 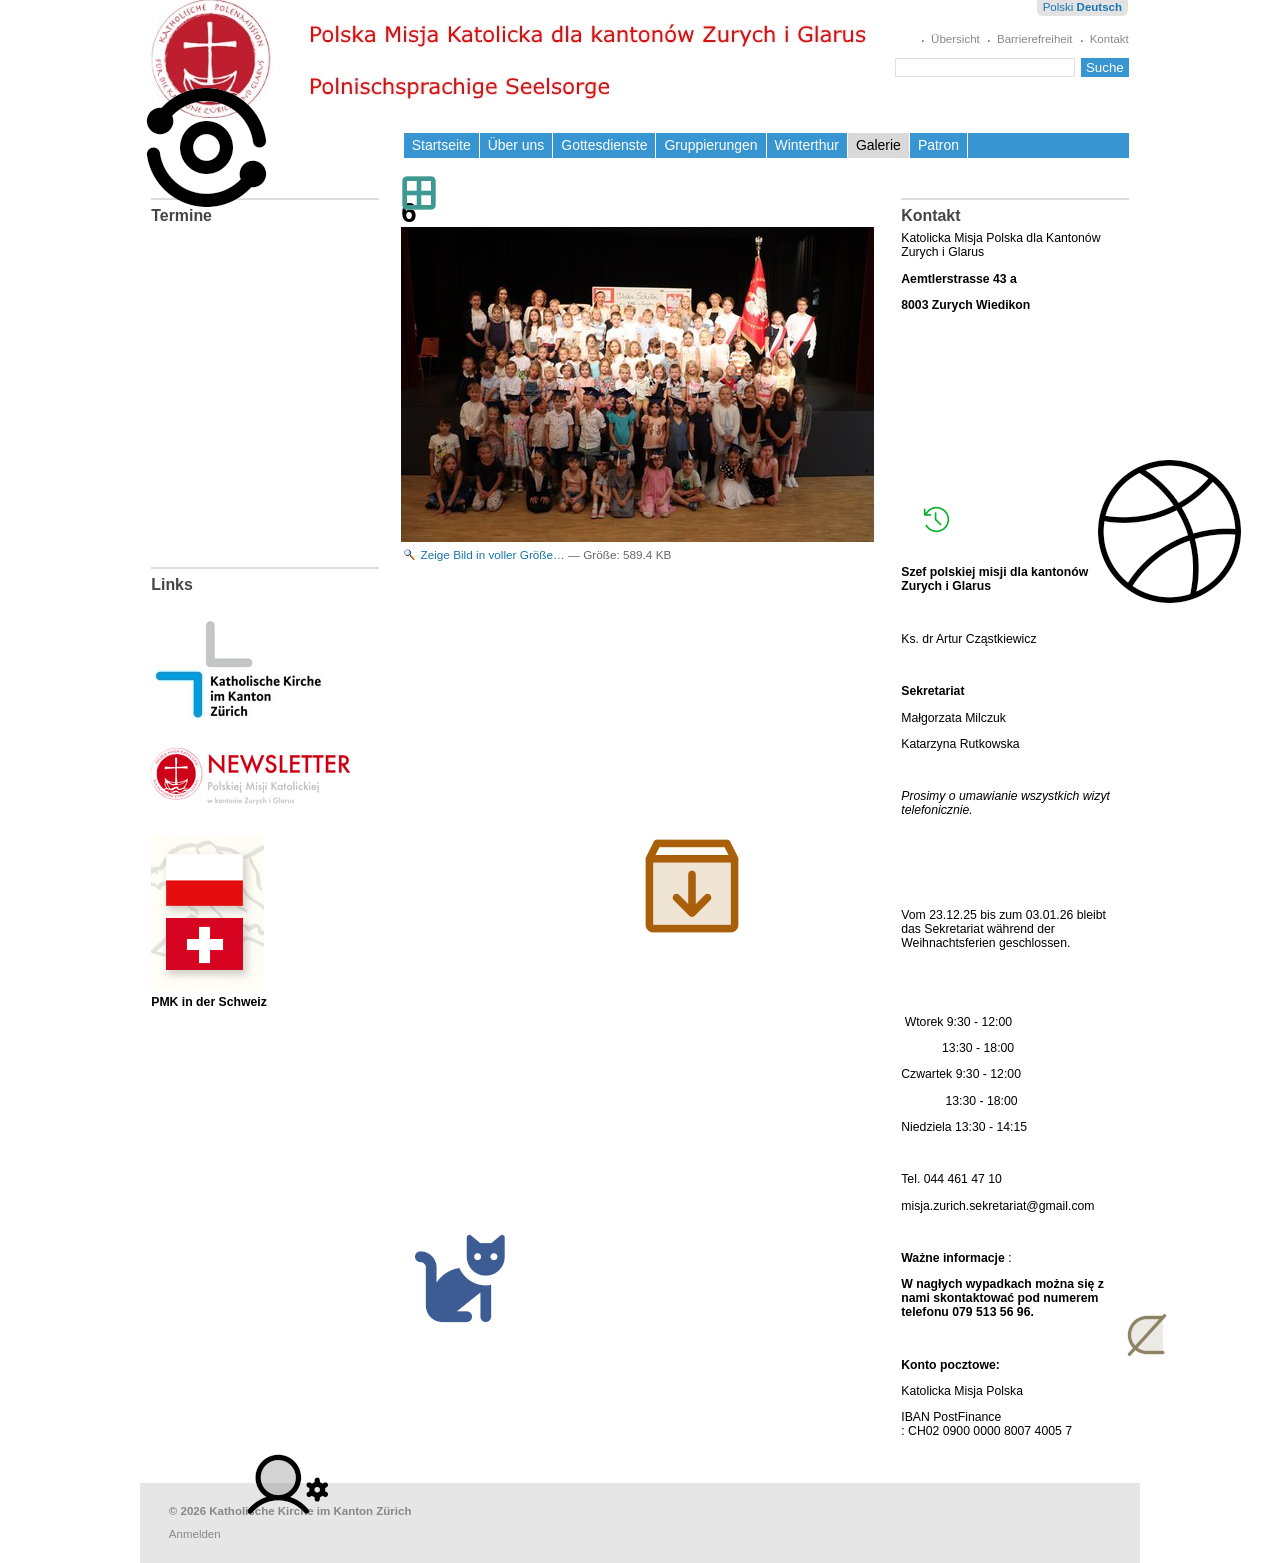 What do you see at coordinates (458, 1278) in the screenshot?
I see `view pet-related content or services` at bounding box center [458, 1278].